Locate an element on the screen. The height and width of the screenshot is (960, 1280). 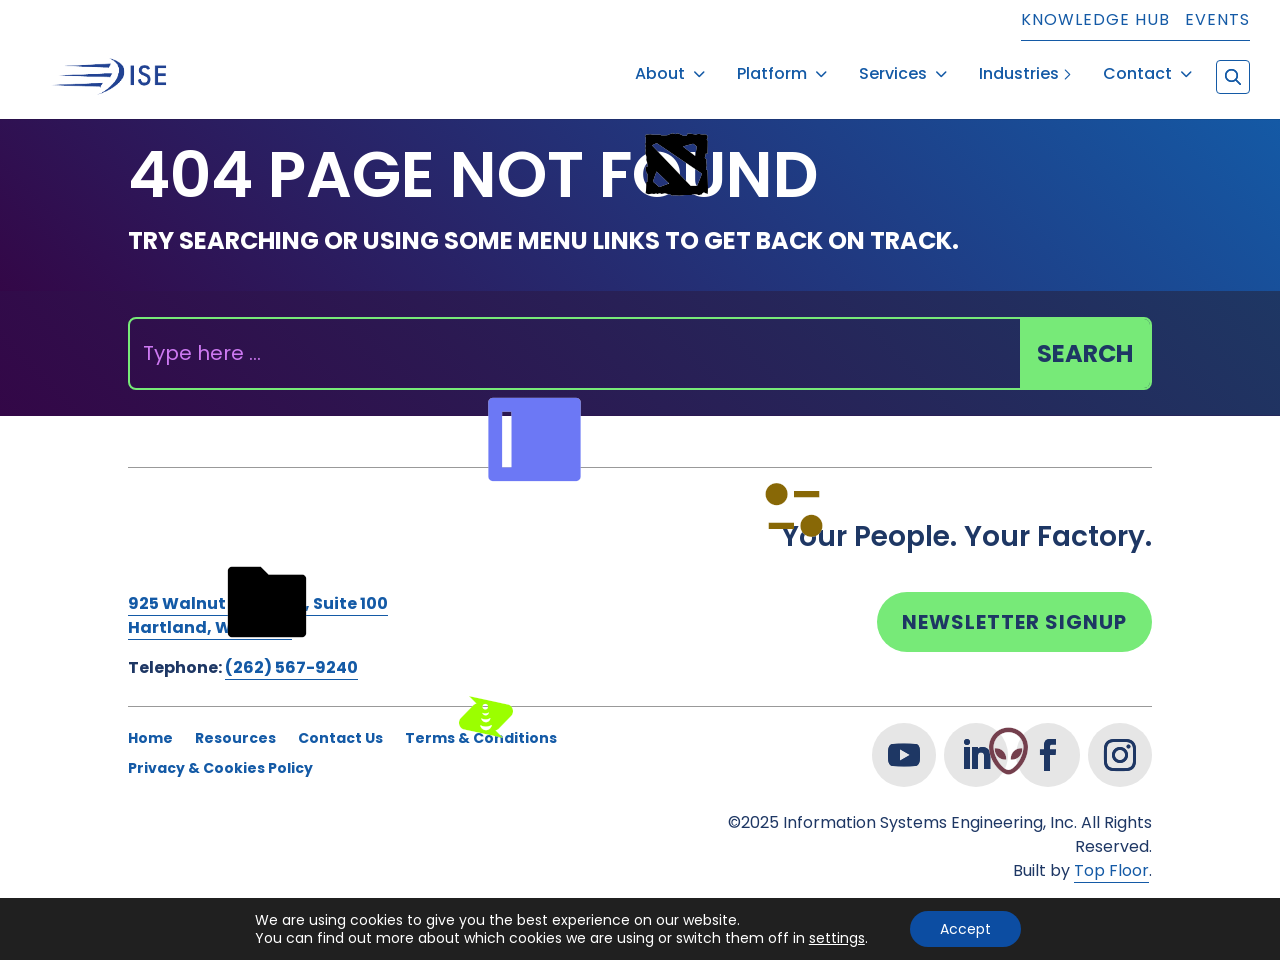
toggle left sidebar panel is located at coordinates (534, 439).